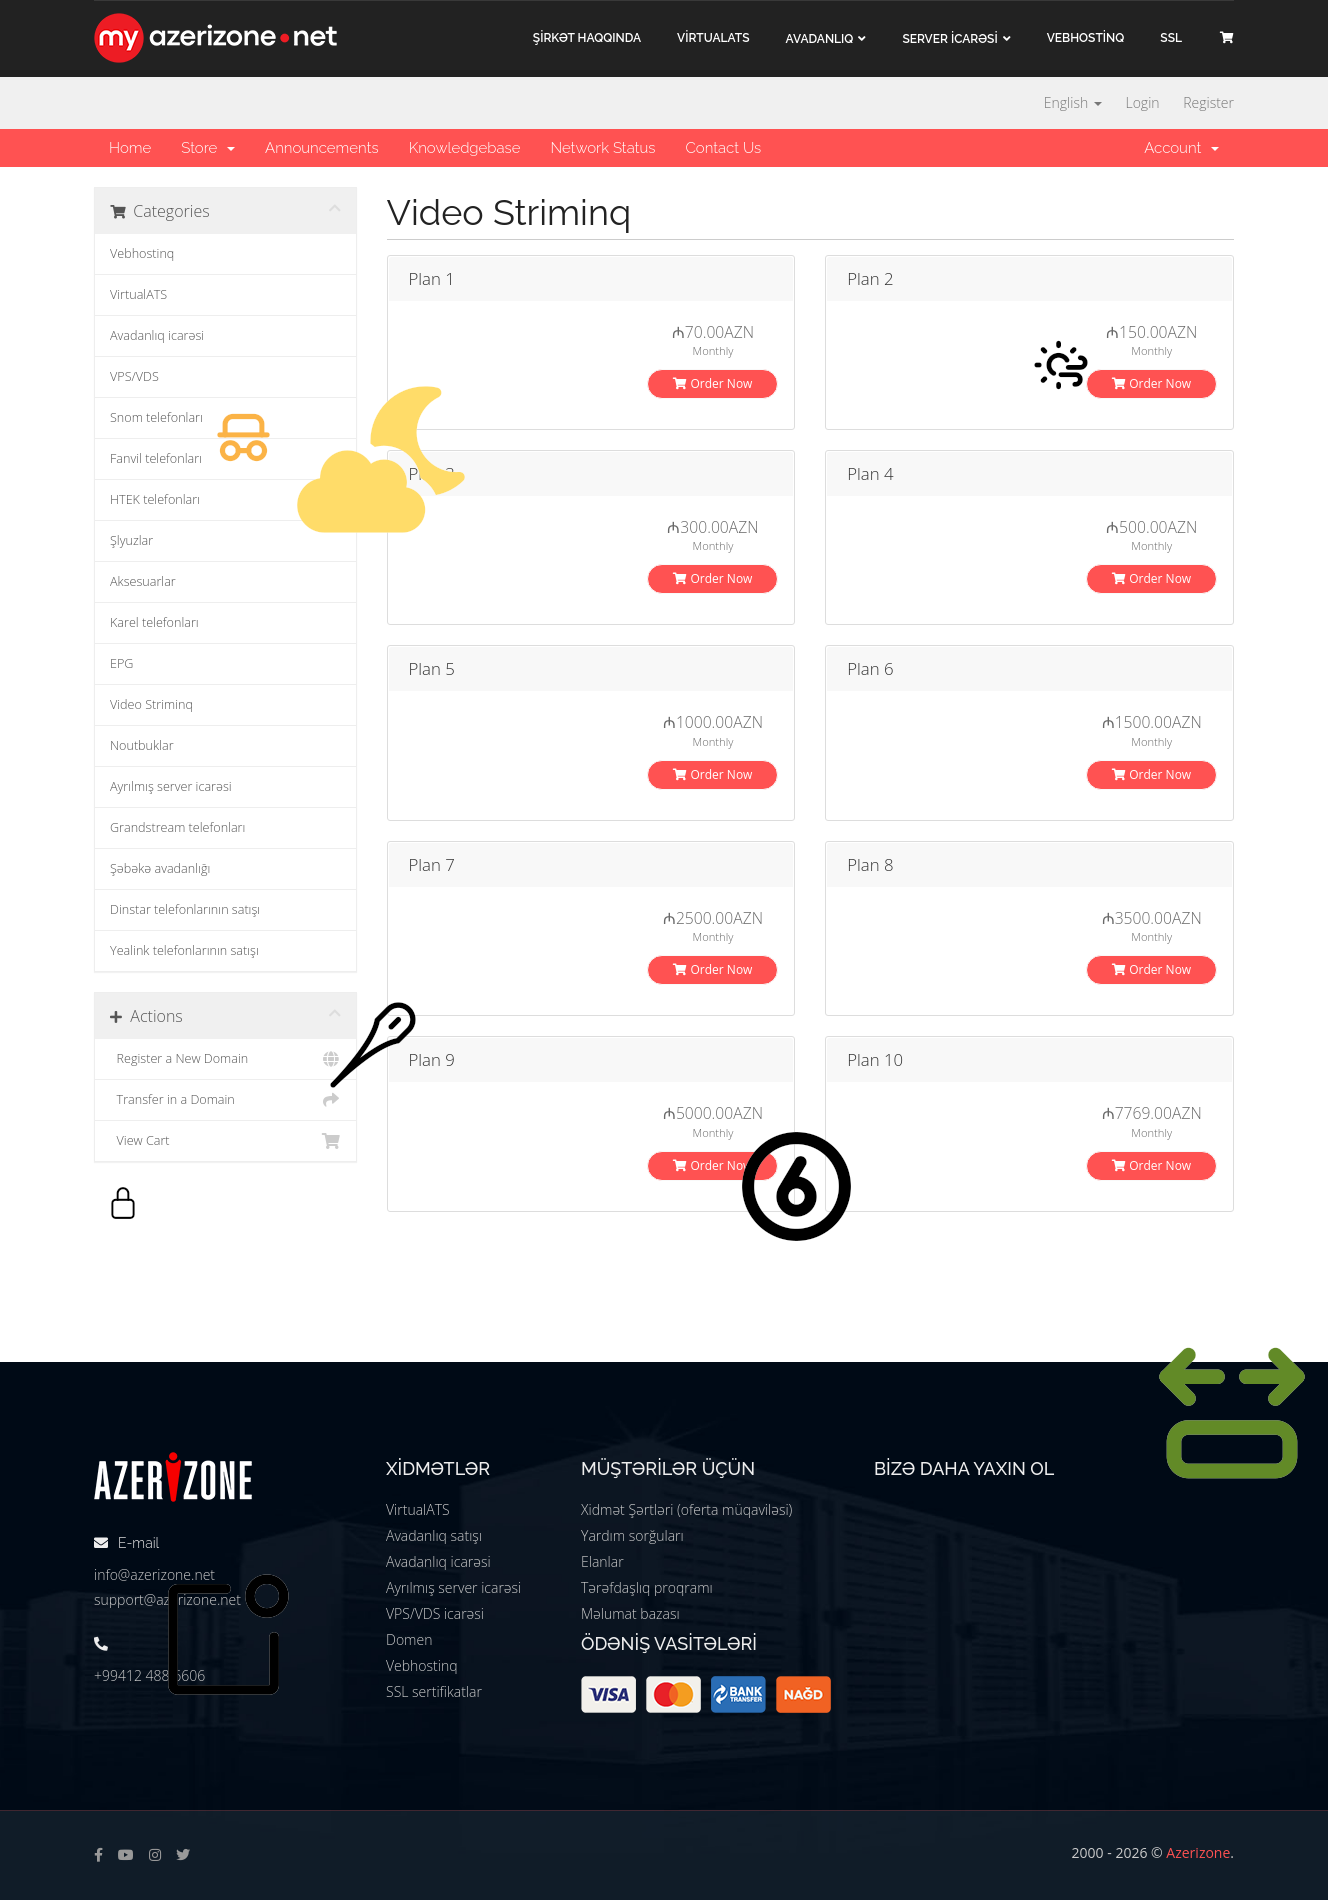 The image size is (1328, 1900). I want to click on enable incognito or private browsing mode, so click(243, 437).